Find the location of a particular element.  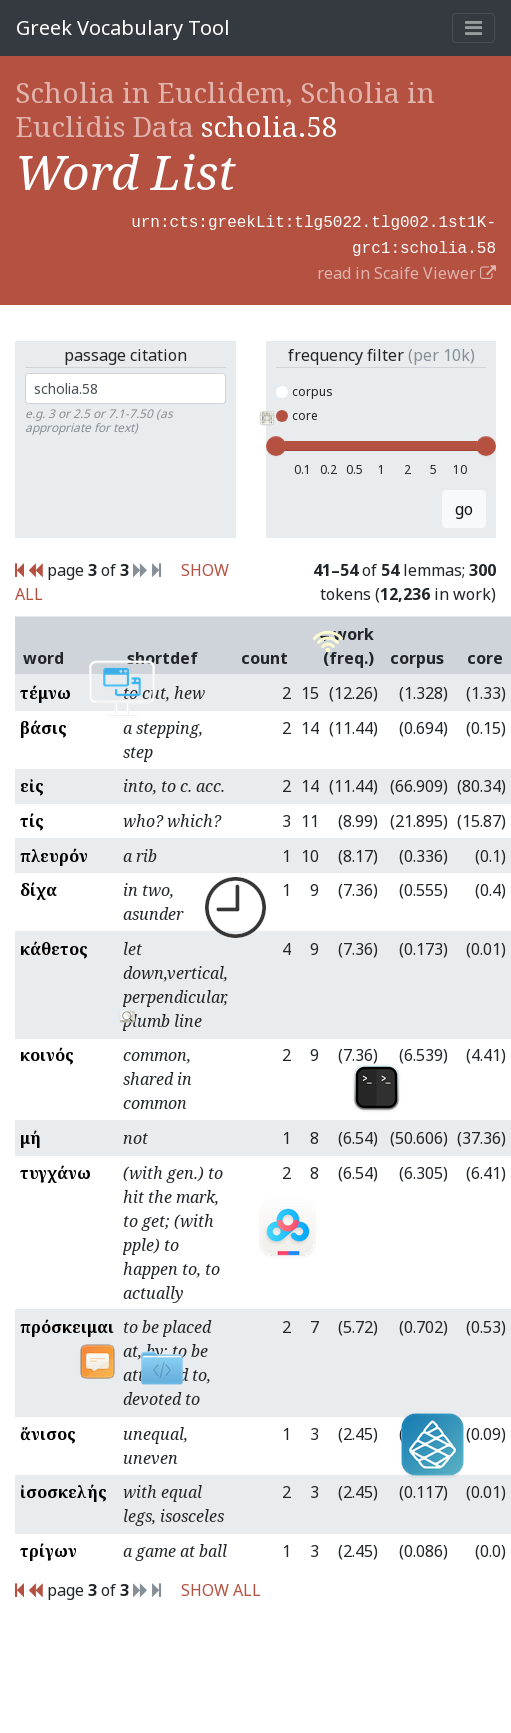

access date and time settings is located at coordinates (235, 907).